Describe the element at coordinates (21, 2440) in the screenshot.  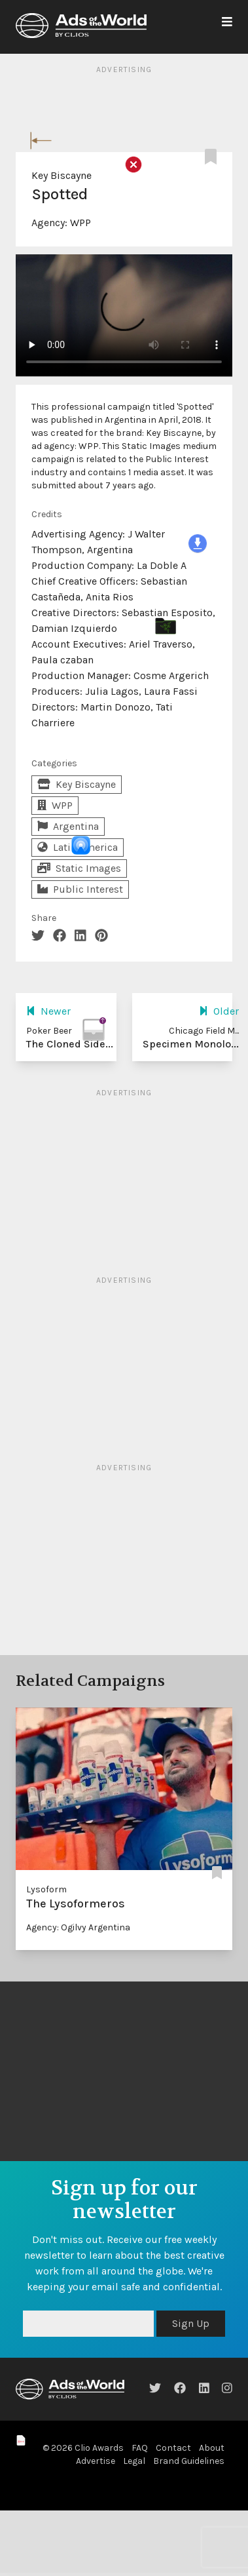
I see `a c++ header file` at that location.